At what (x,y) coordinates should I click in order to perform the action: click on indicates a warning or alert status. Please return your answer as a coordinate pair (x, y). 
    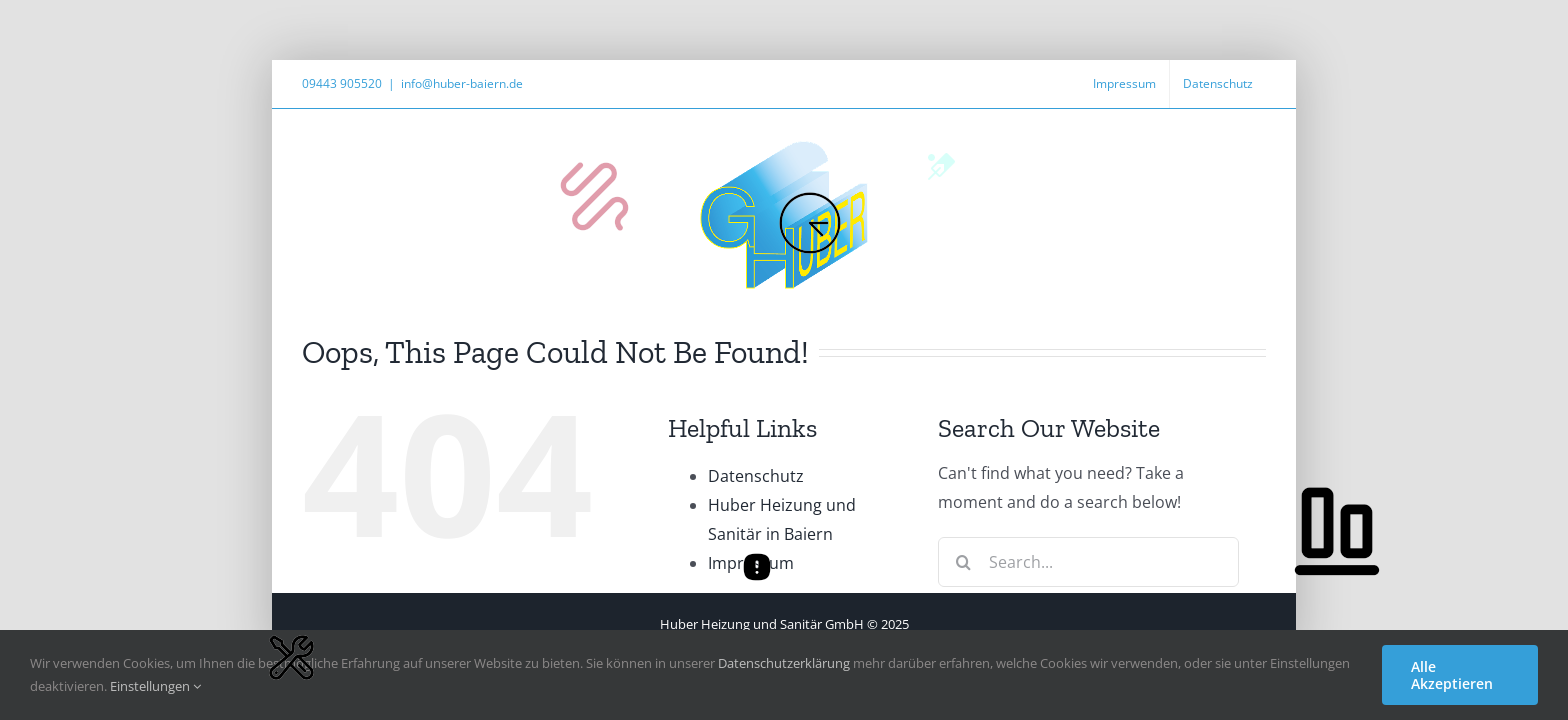
    Looking at the image, I should click on (757, 567).